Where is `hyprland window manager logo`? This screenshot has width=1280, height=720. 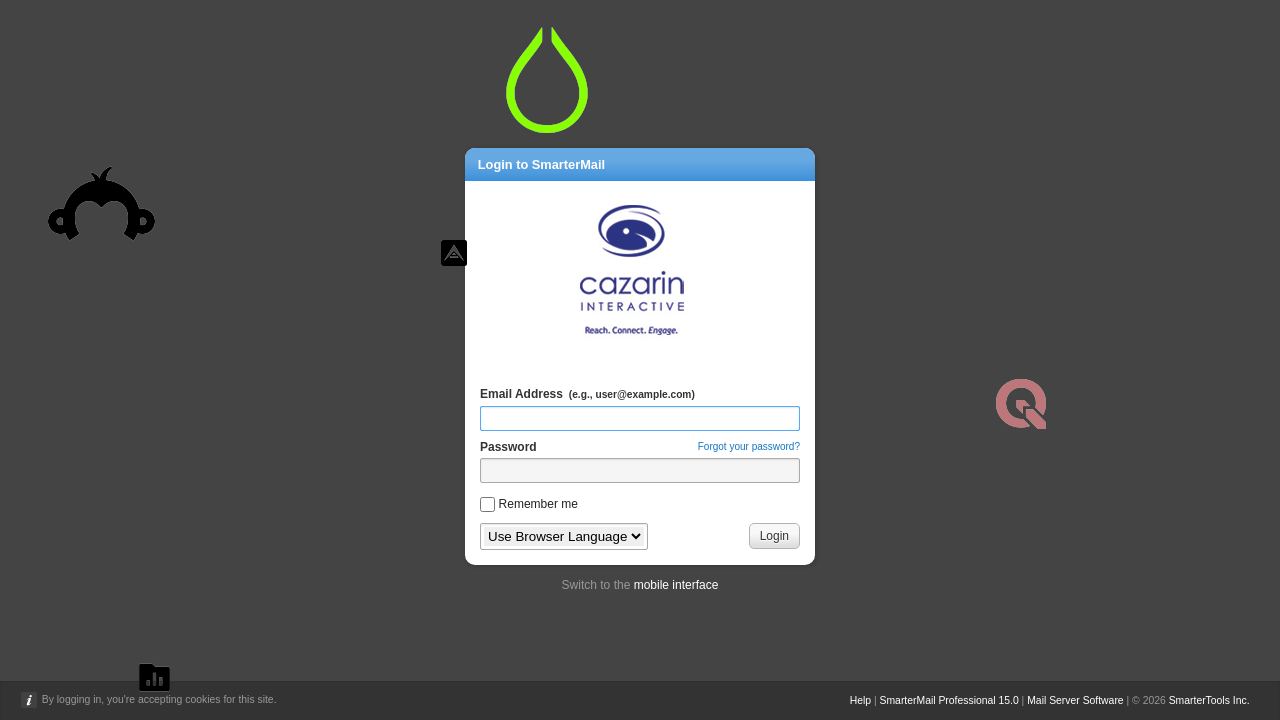 hyprland window manager logo is located at coordinates (547, 80).